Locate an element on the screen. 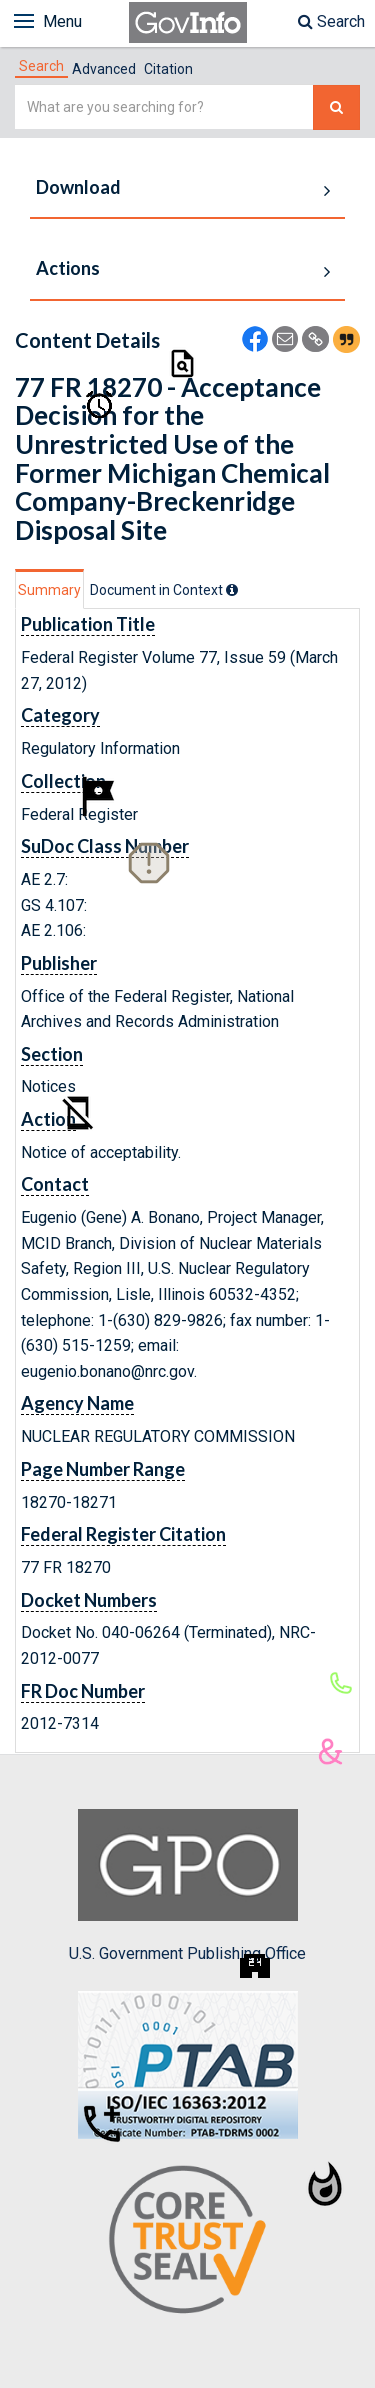 Image resolution: width=375 pixels, height=2388 pixels. view trending or popular content is located at coordinates (325, 2185).